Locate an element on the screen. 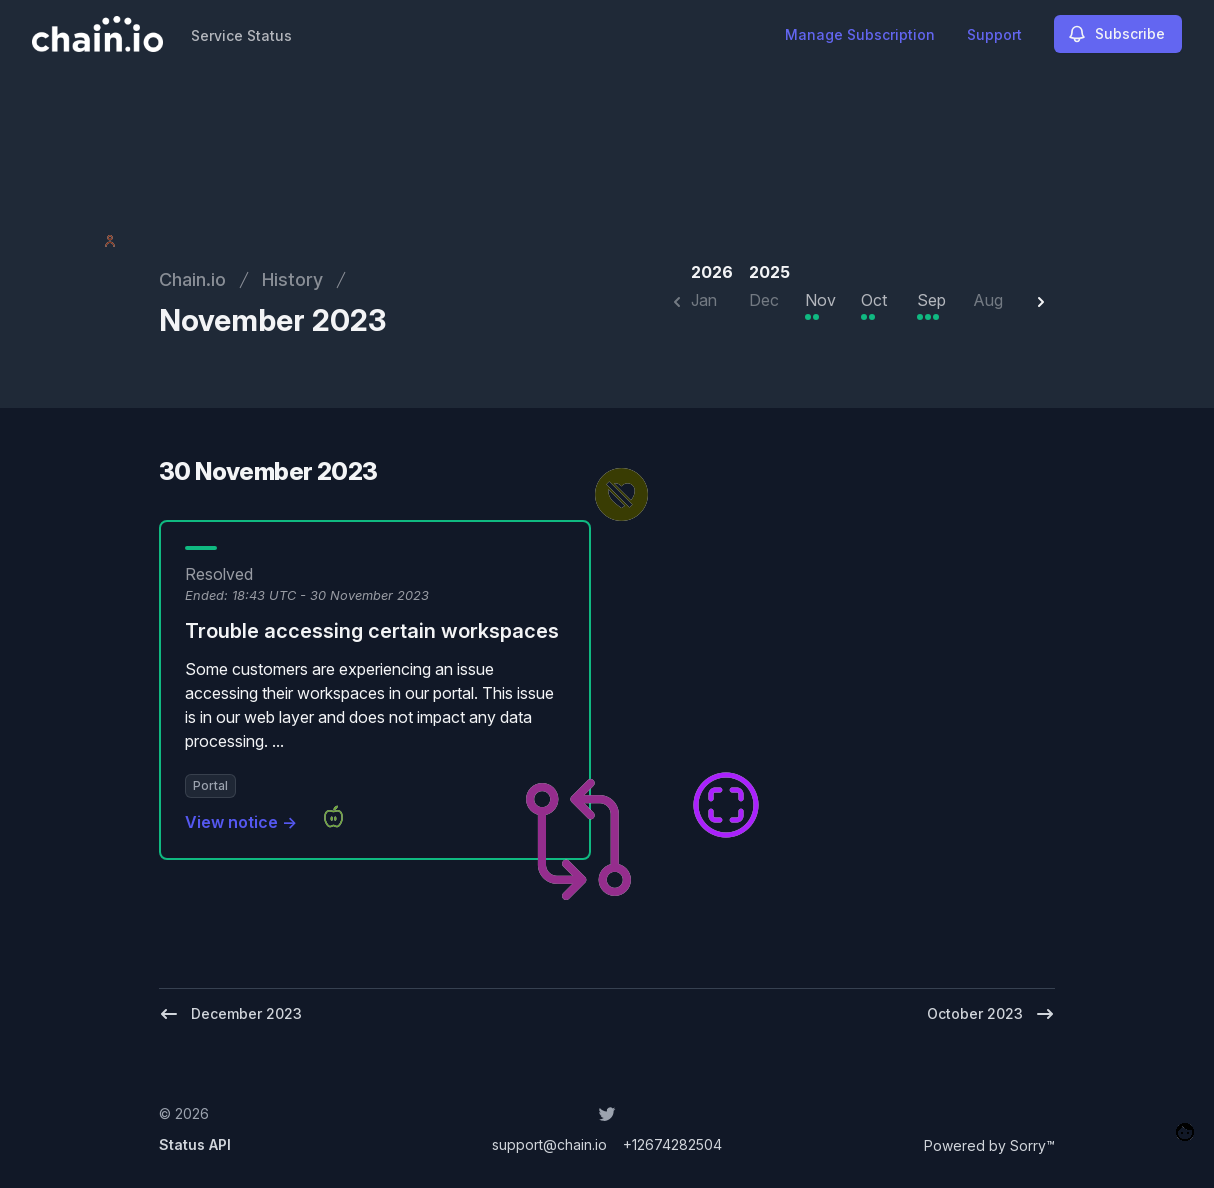 This screenshot has height=1188, width=1214. view nutrition information is located at coordinates (333, 816).